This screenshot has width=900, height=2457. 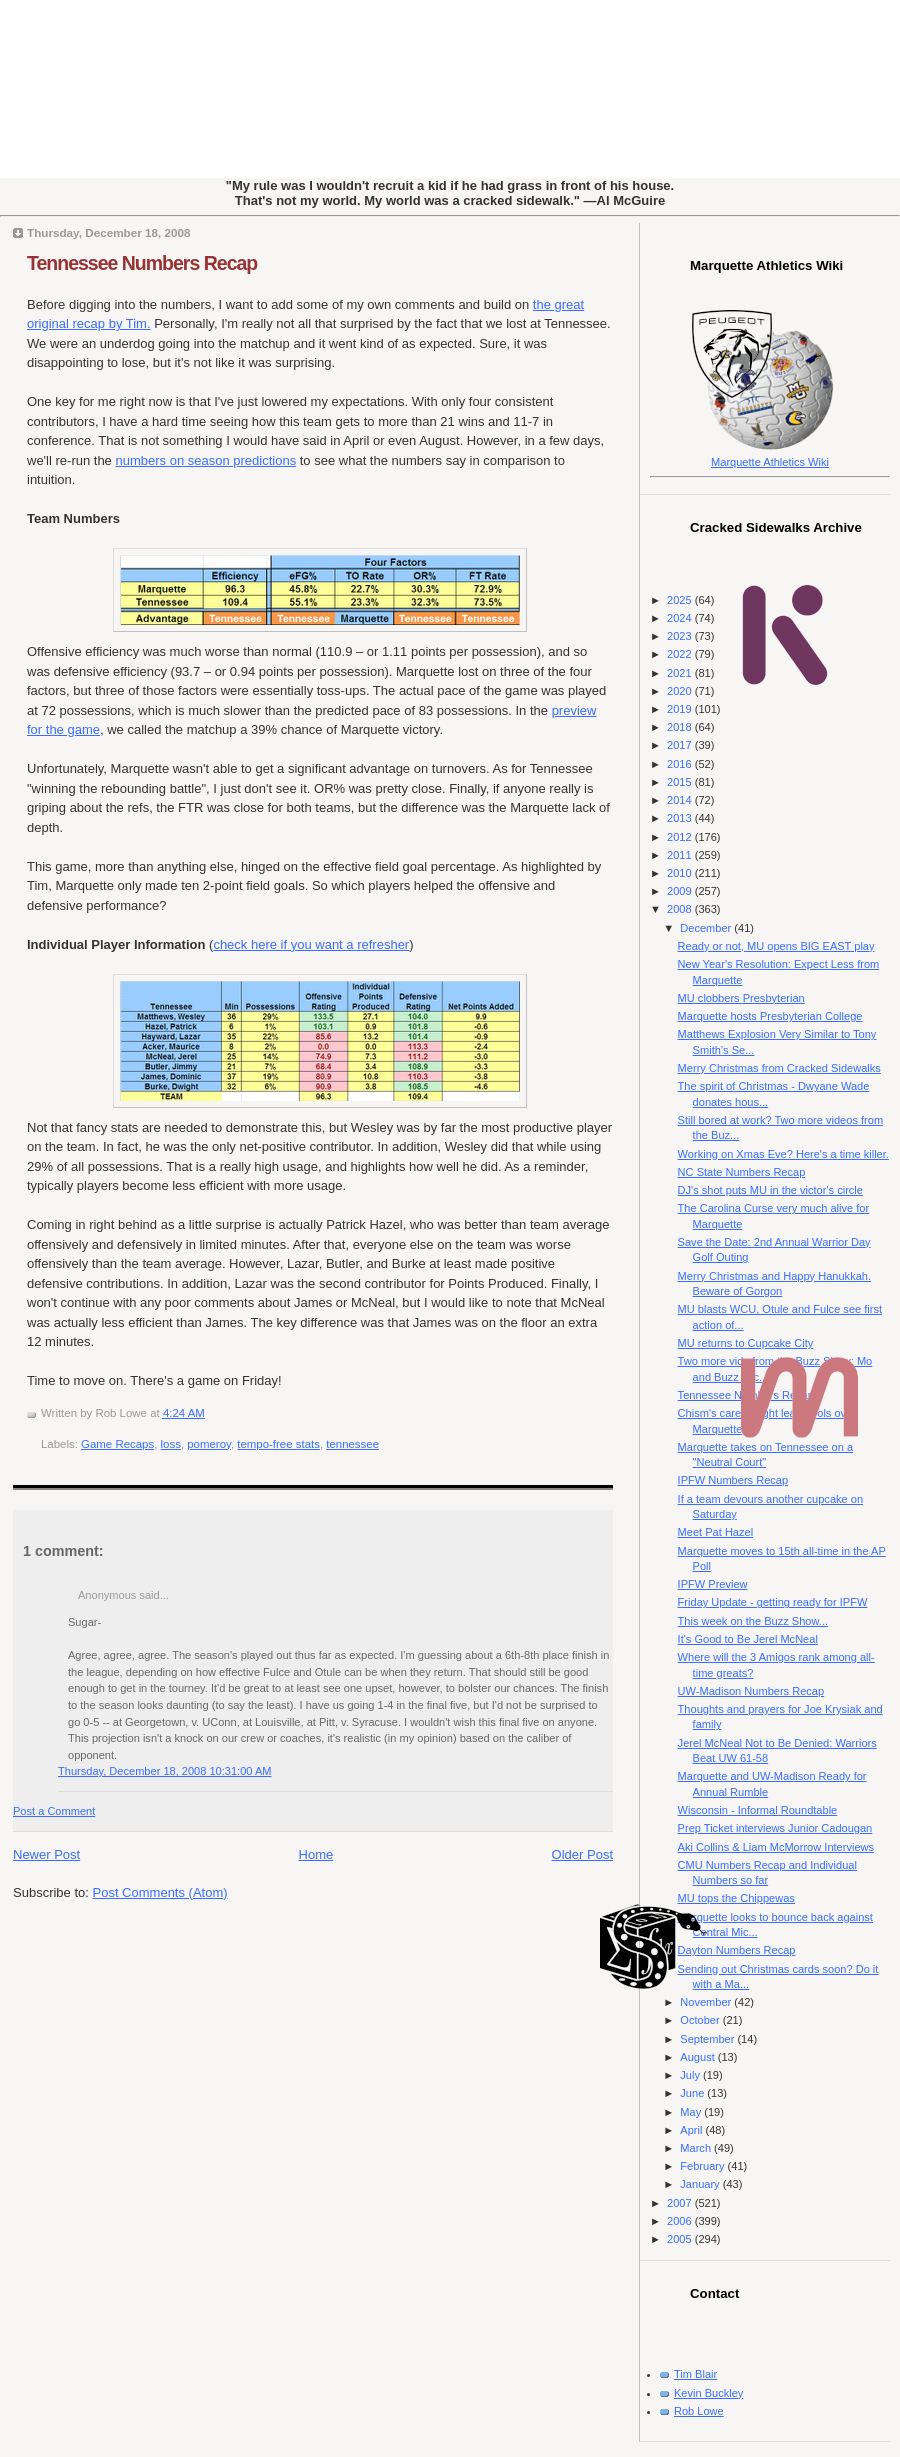 I want to click on sympy python library logo, so click(x=653, y=1946).